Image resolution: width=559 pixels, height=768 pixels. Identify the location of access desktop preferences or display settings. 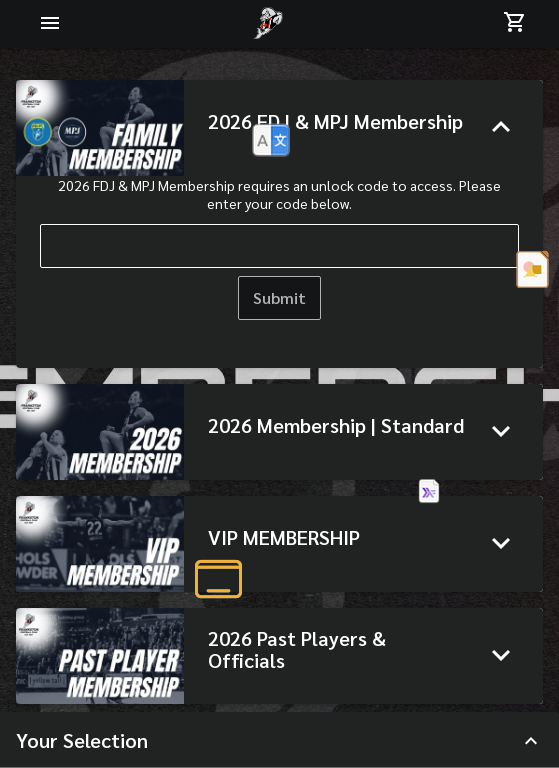
(218, 580).